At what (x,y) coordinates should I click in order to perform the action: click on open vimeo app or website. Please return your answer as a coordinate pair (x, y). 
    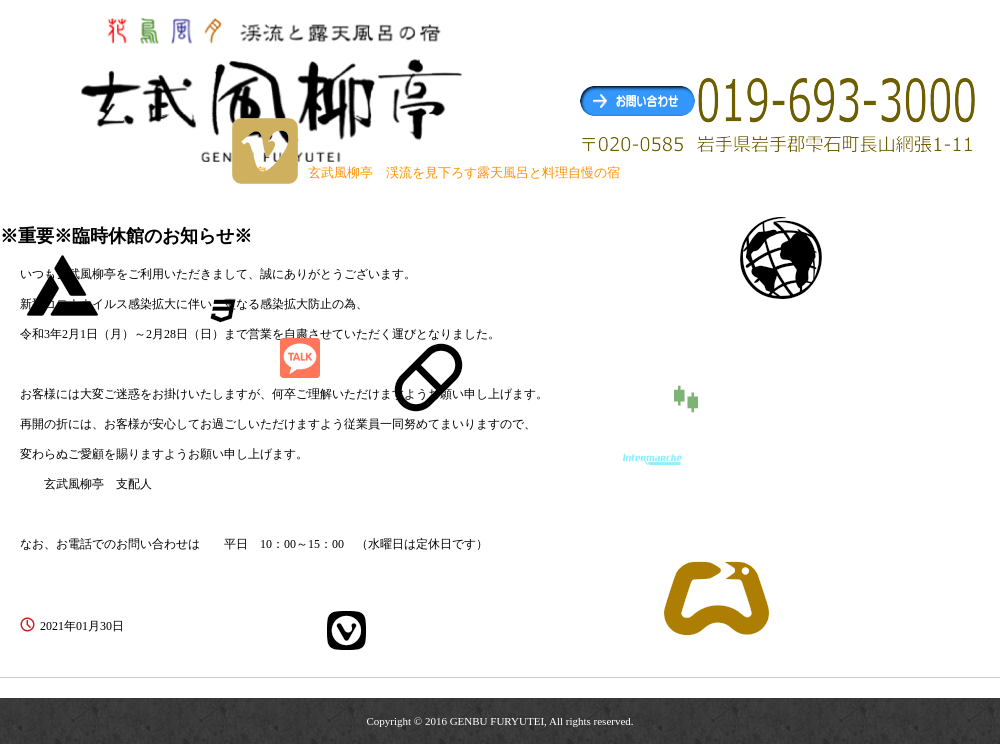
    Looking at the image, I should click on (265, 151).